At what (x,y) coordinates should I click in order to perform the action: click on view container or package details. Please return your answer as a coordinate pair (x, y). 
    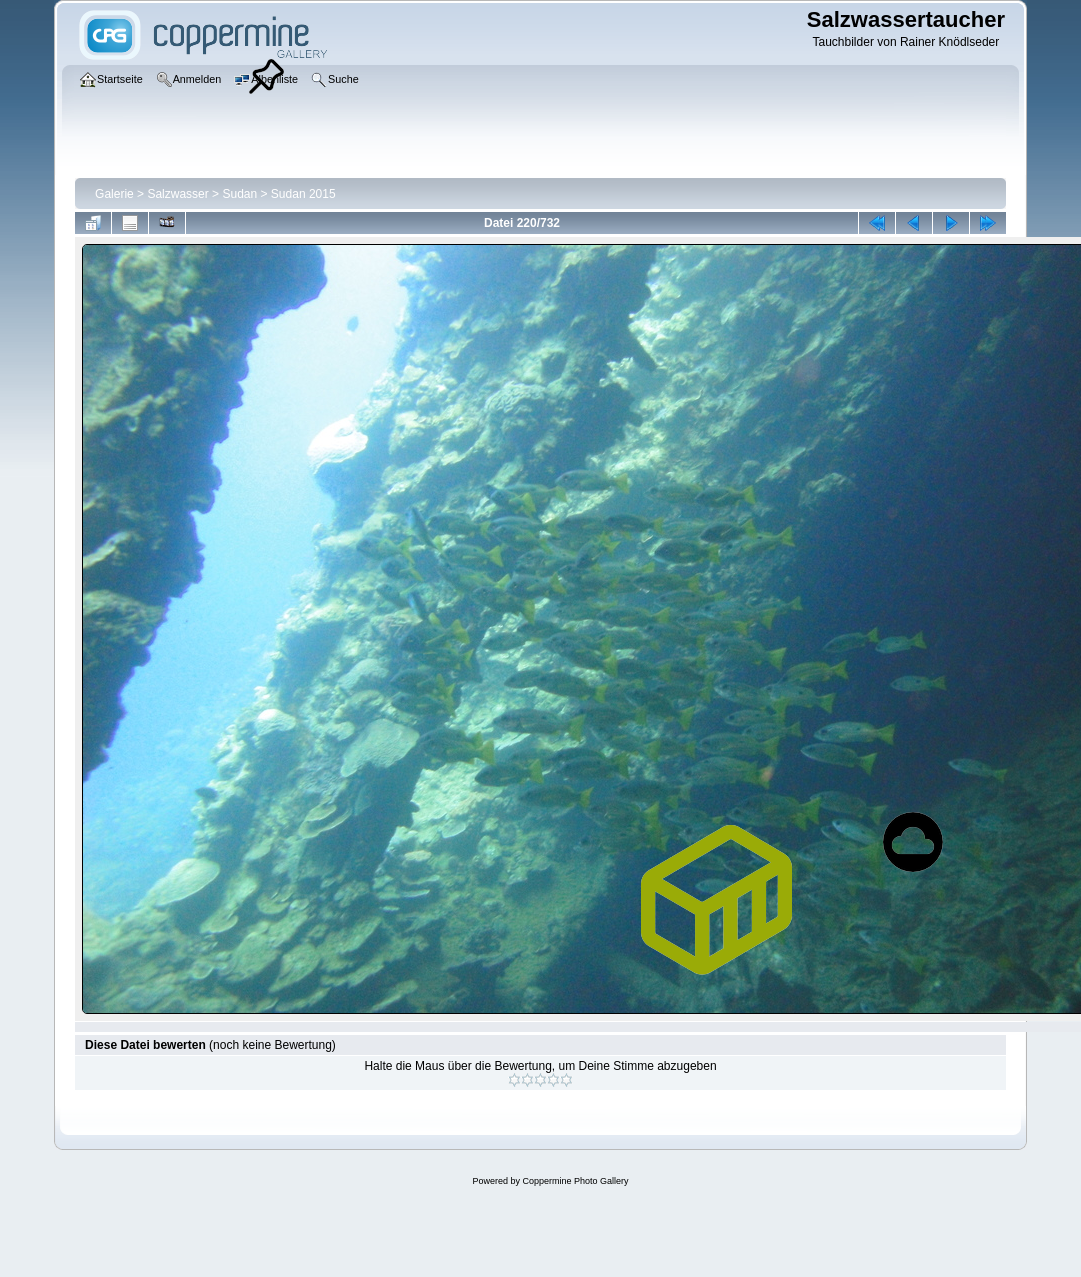
    Looking at the image, I should click on (716, 900).